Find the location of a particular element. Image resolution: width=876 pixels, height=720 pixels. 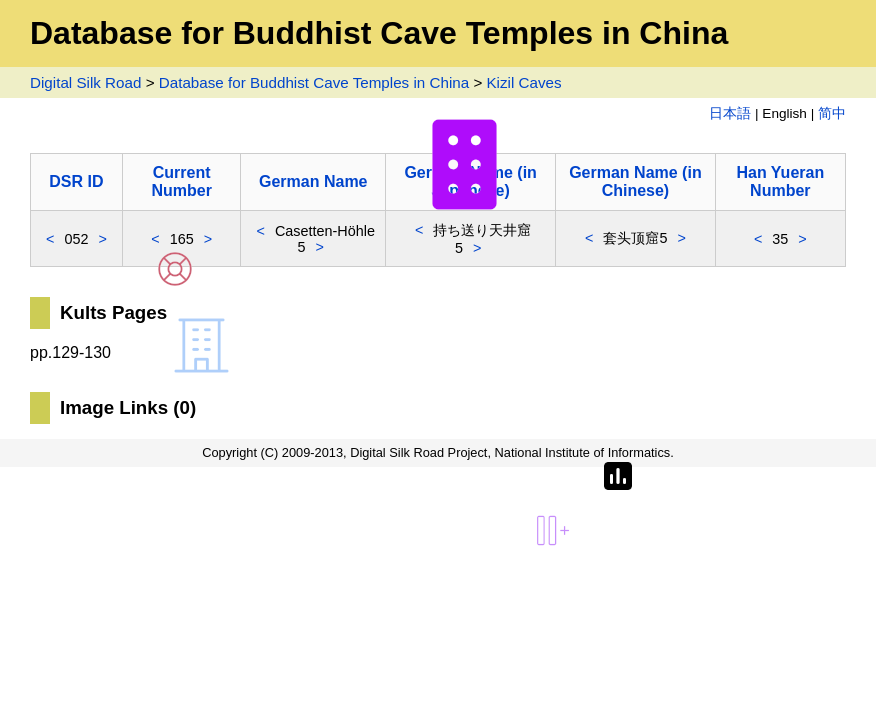

view poll results or voting data is located at coordinates (618, 476).